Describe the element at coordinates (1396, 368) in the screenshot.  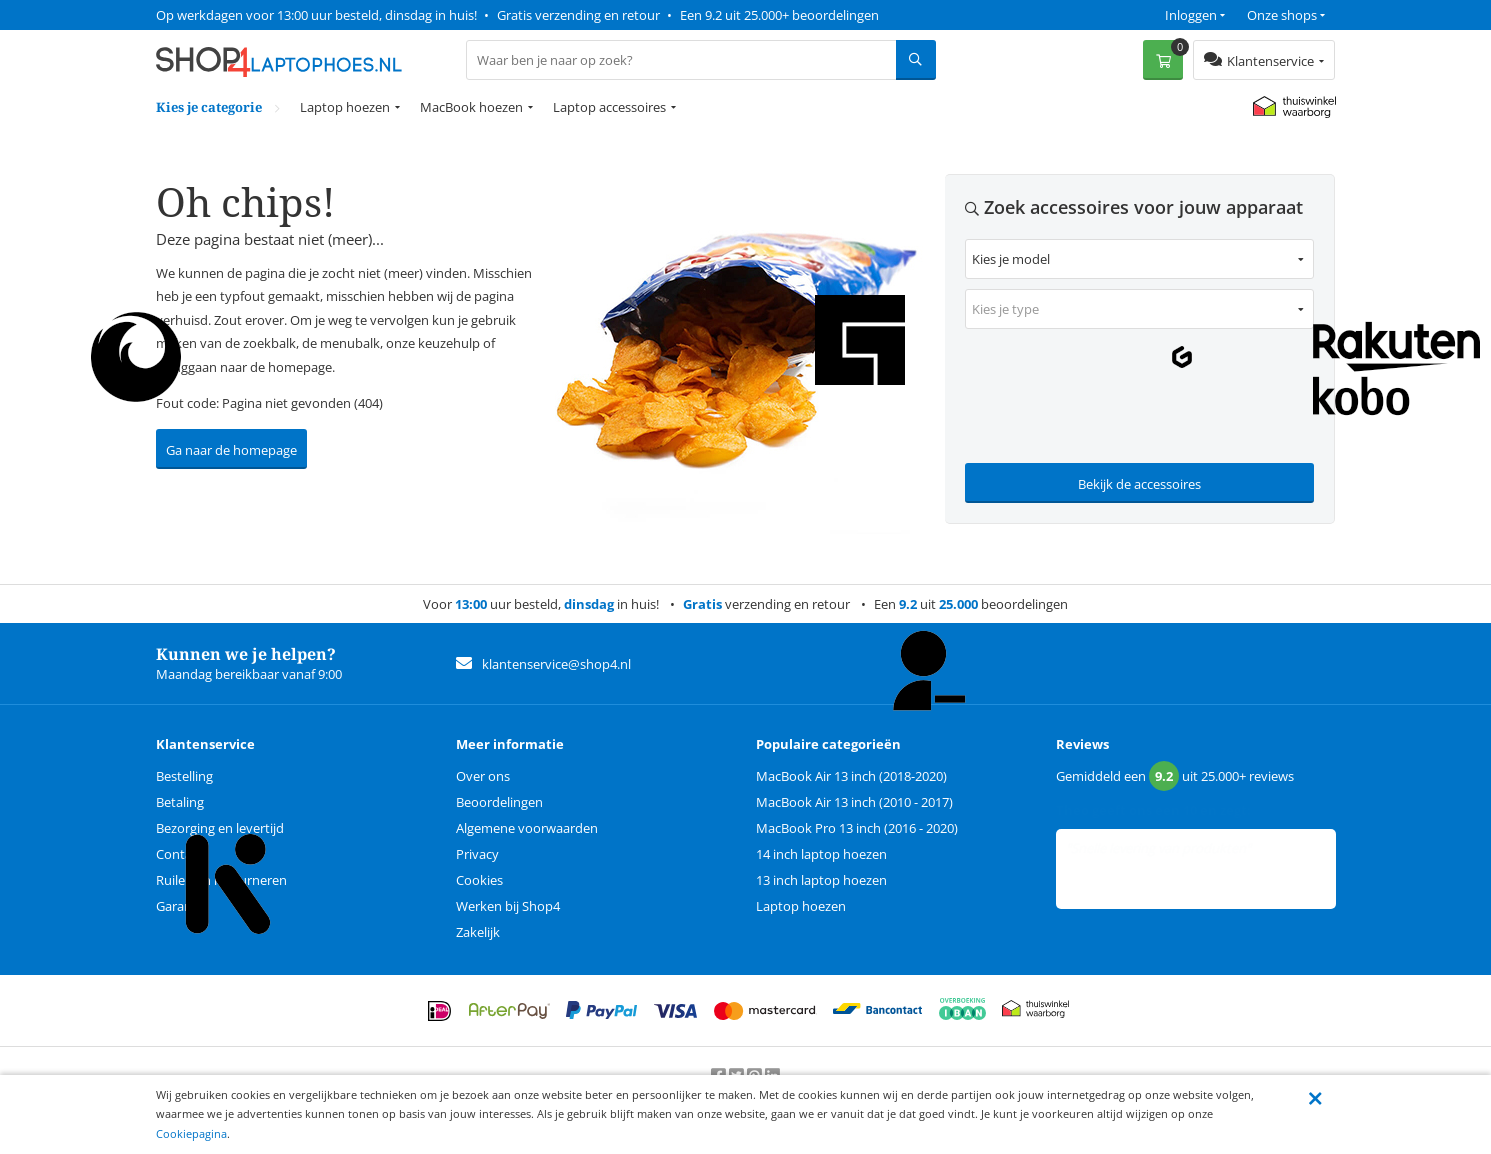
I see `open the Rakuten Kobo e-reader app` at that location.